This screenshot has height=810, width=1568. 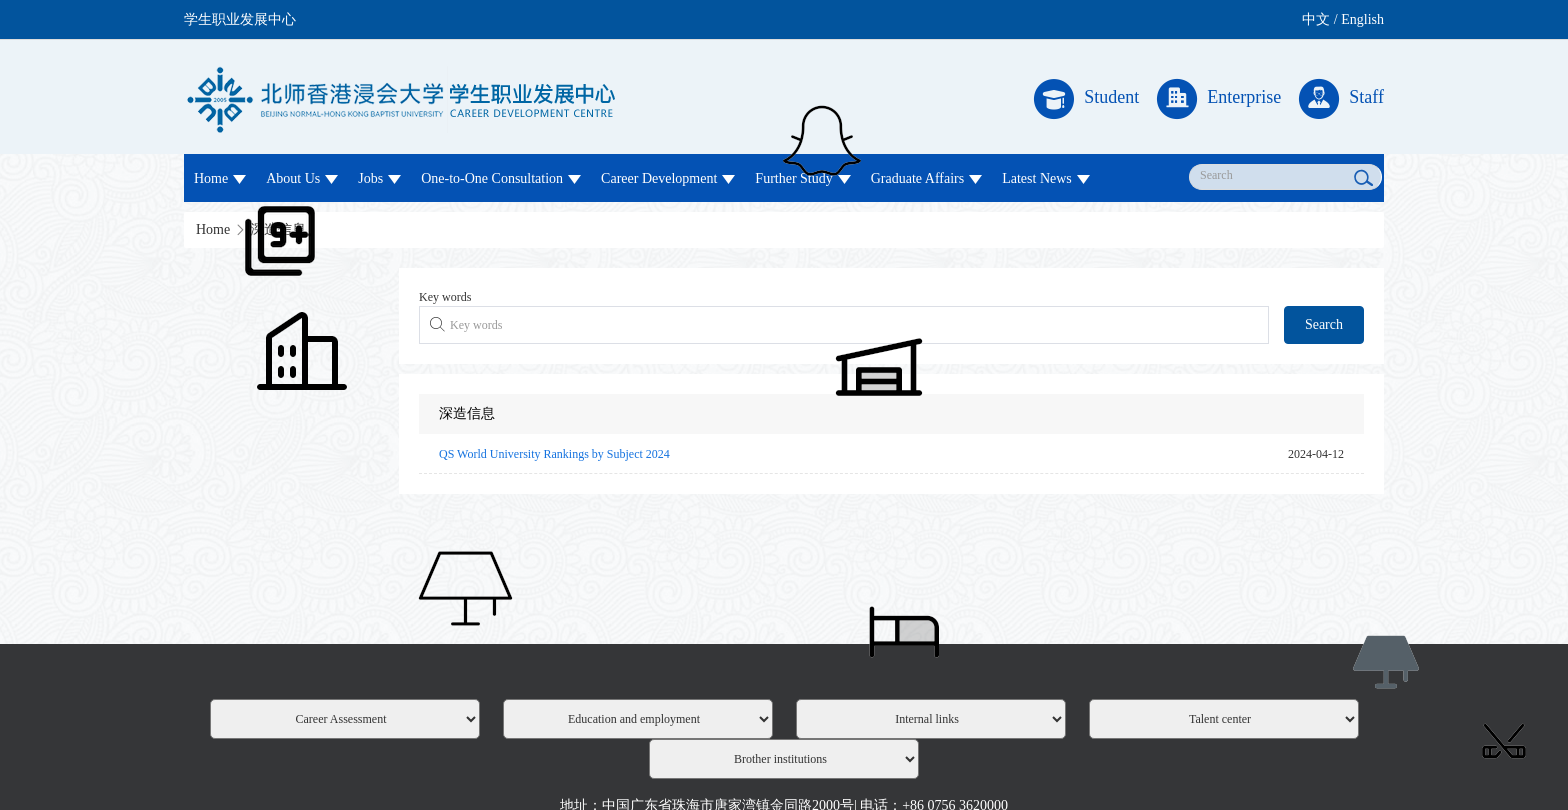 What do you see at coordinates (879, 370) in the screenshot?
I see `access warehouse or storage inventory` at bounding box center [879, 370].